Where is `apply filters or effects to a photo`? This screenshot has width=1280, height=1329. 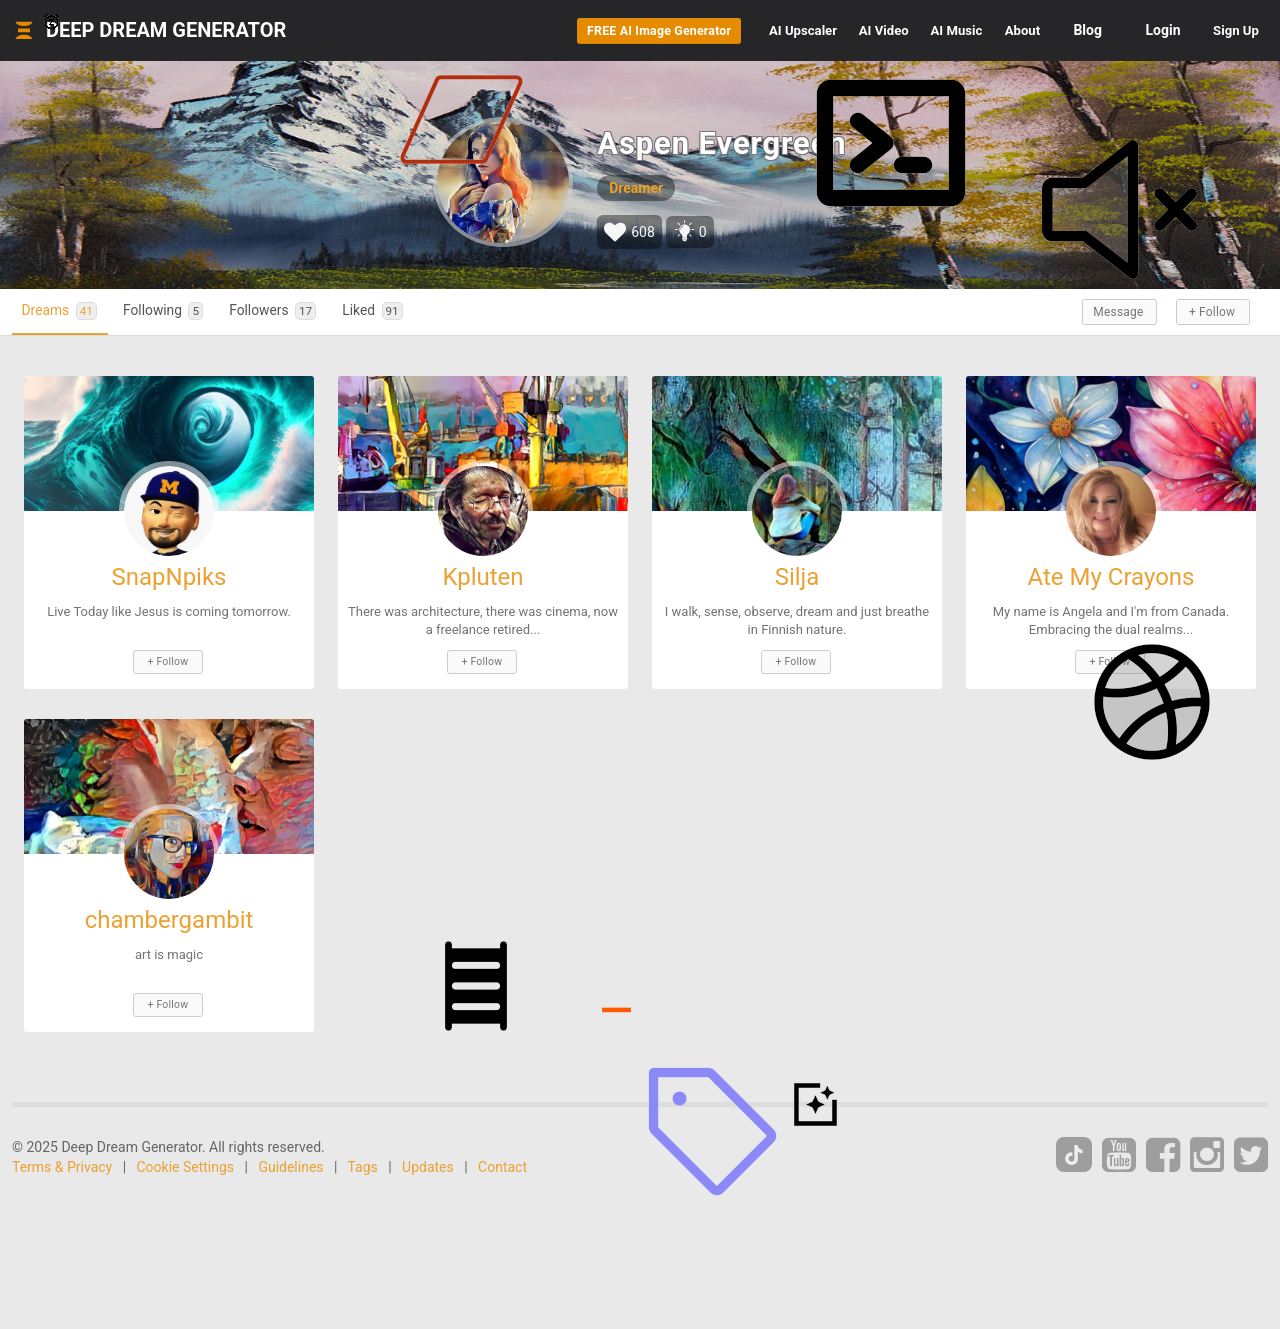 apply filters or effects to a photo is located at coordinates (815, 1104).